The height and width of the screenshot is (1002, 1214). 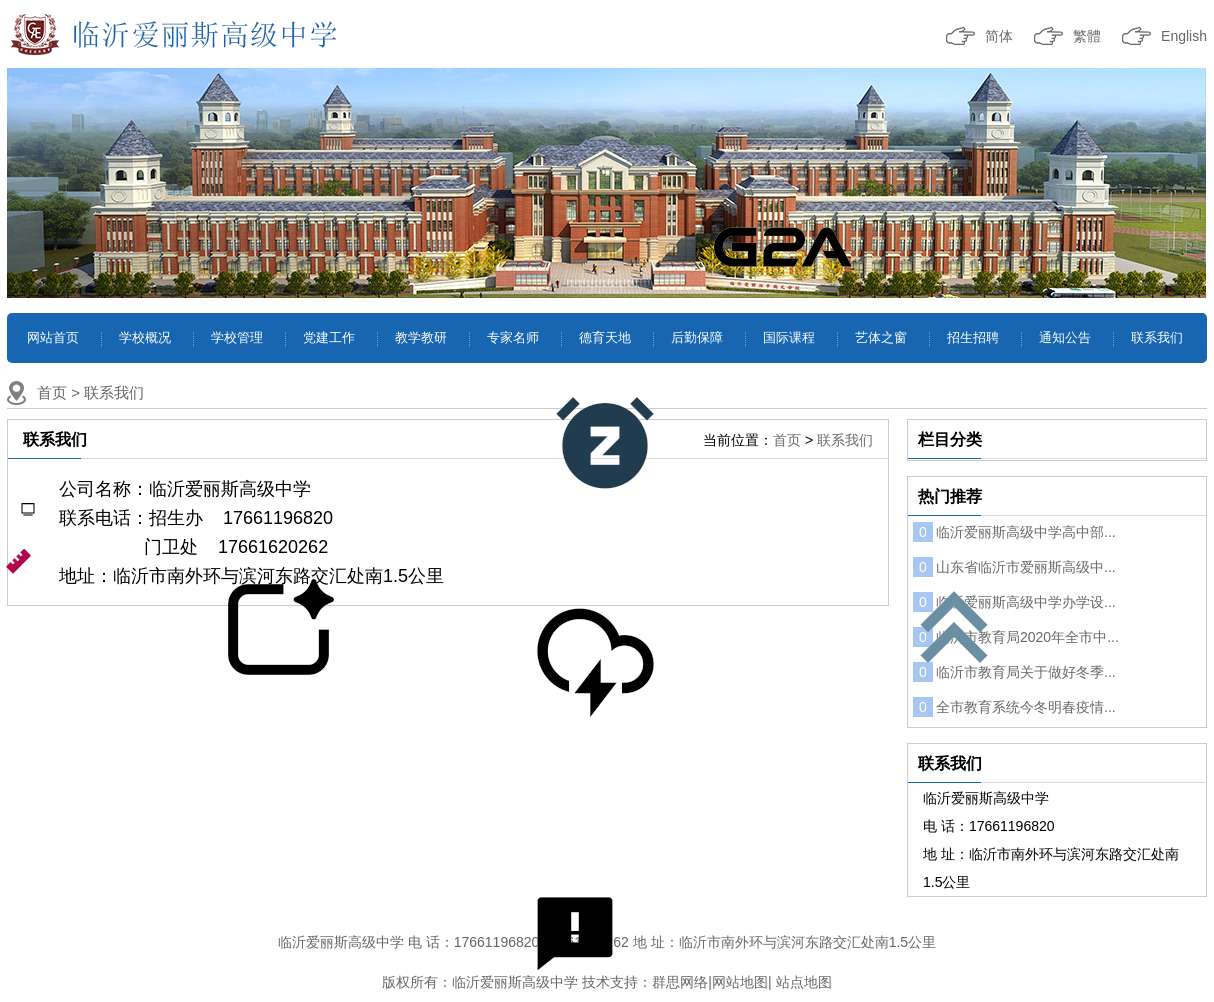 What do you see at coordinates (278, 629) in the screenshot?
I see `generate content using AI` at bounding box center [278, 629].